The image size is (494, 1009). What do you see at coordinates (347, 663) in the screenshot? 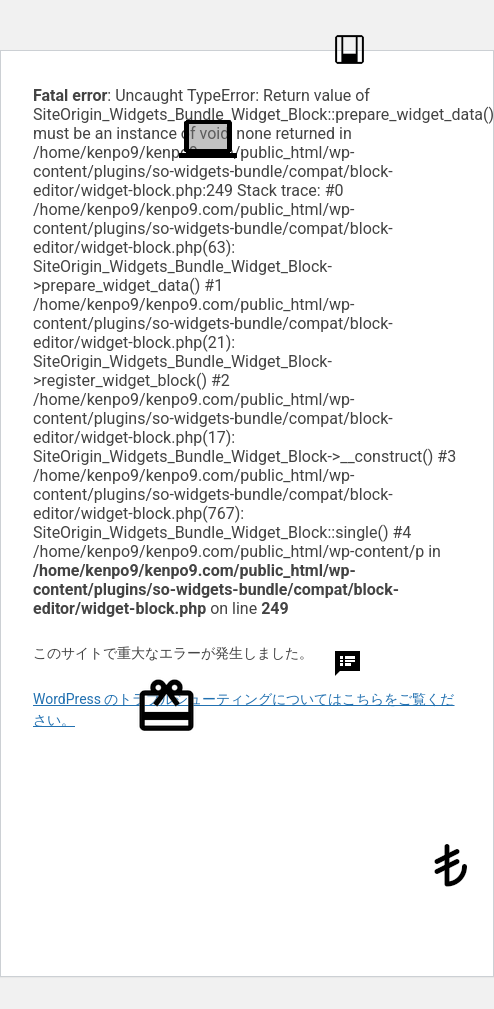
I see `view speaker notes or presentation notes` at bounding box center [347, 663].